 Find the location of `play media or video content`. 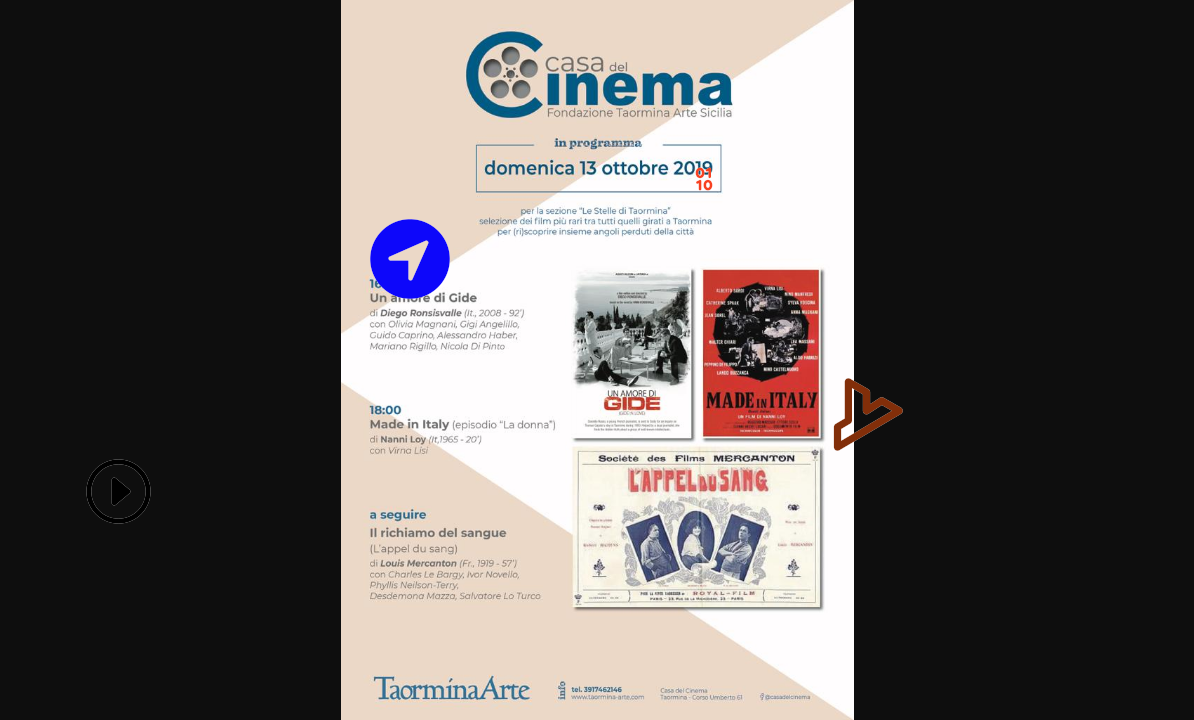

play media or video content is located at coordinates (118, 491).